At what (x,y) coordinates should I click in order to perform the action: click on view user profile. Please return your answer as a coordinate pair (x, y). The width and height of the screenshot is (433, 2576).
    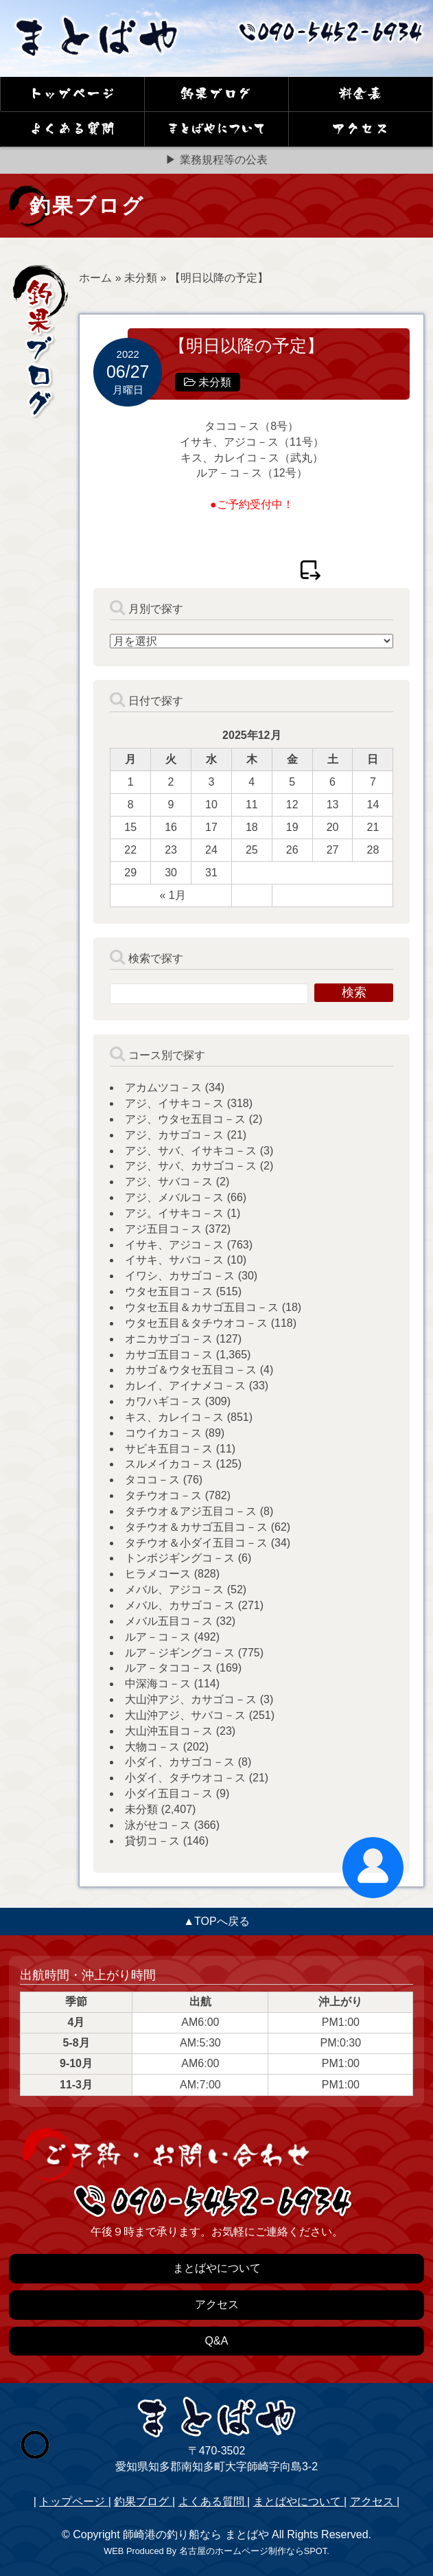
    Looking at the image, I should click on (373, 1867).